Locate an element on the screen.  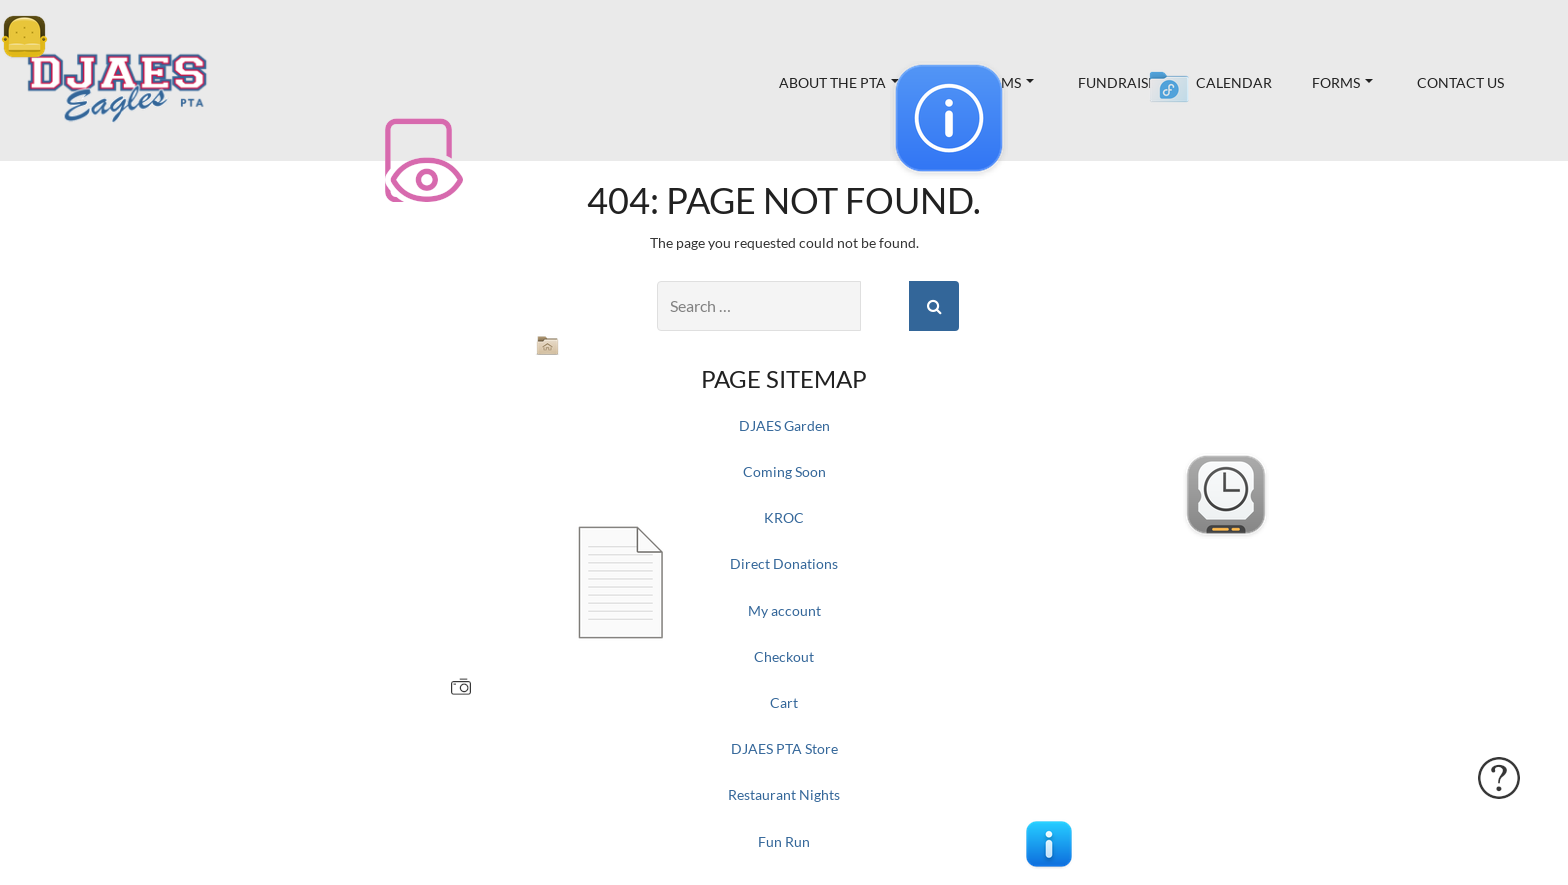
take a photo is located at coordinates (461, 686).